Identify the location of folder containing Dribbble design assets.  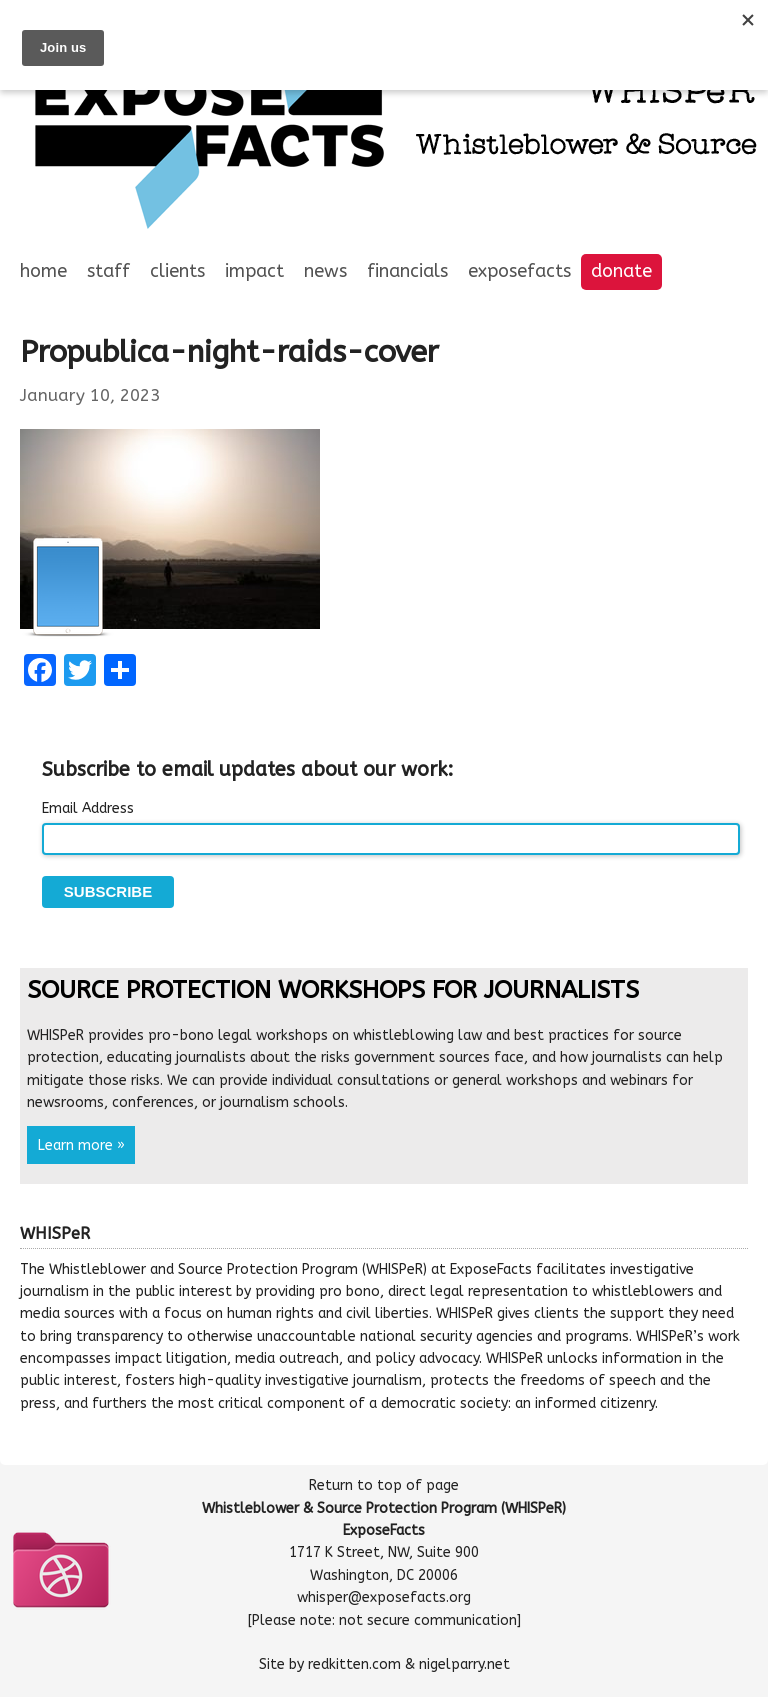
(60, 1572).